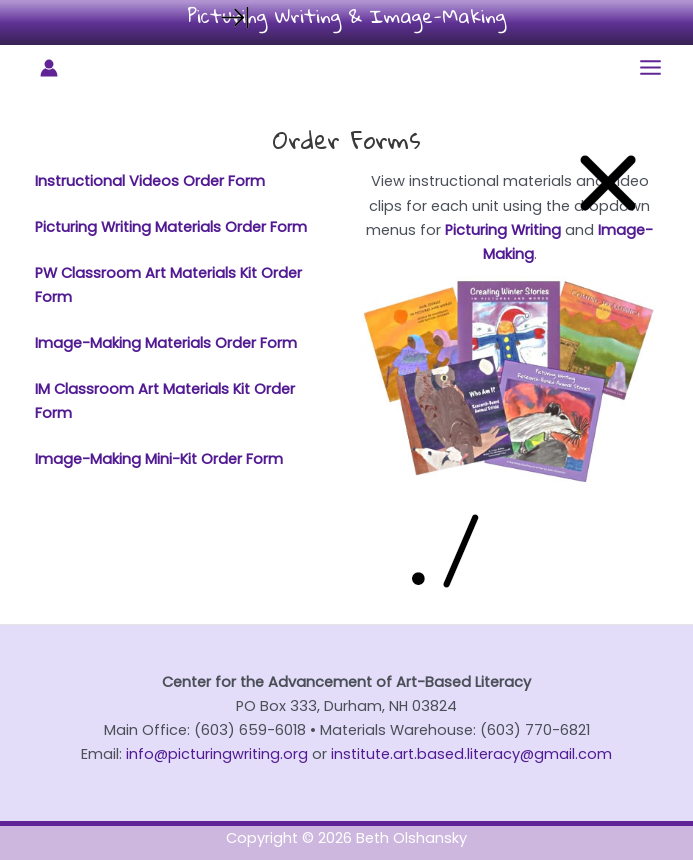 The height and width of the screenshot is (860, 693). Describe the element at coordinates (235, 17) in the screenshot. I see `move item to the end of a list` at that location.